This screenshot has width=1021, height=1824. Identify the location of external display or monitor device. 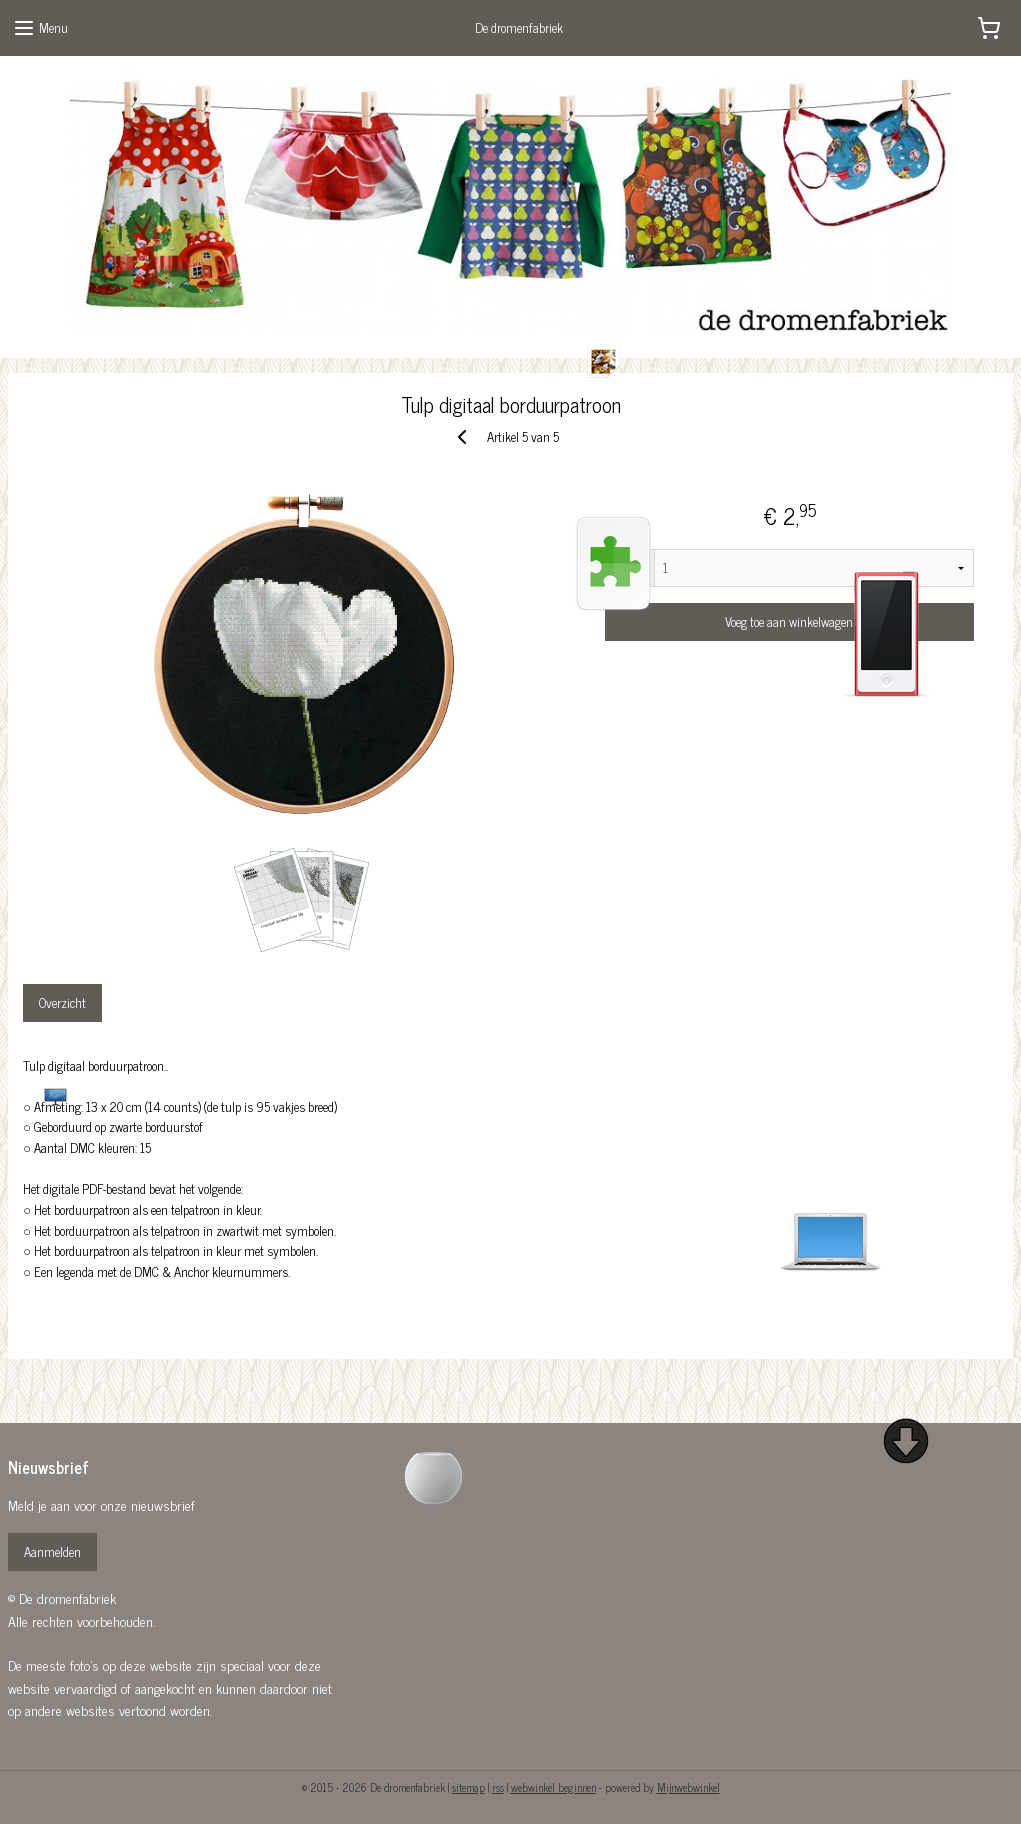
(55, 1092).